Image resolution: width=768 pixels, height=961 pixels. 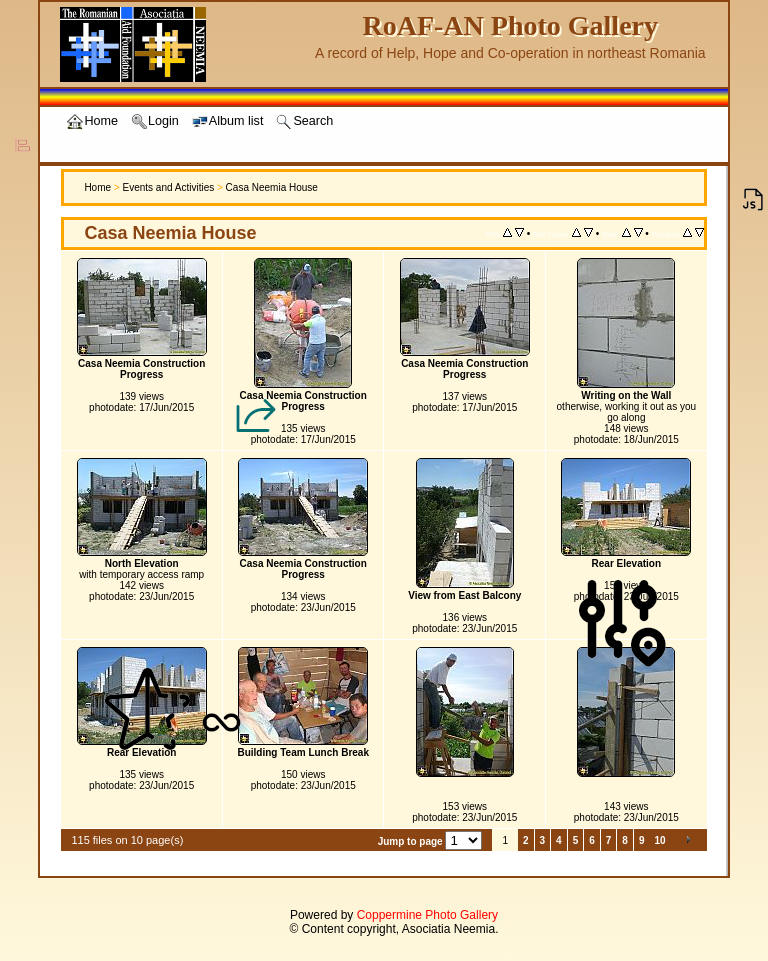 What do you see at coordinates (221, 722) in the screenshot?
I see `indicates unlimited or infinite content` at bounding box center [221, 722].